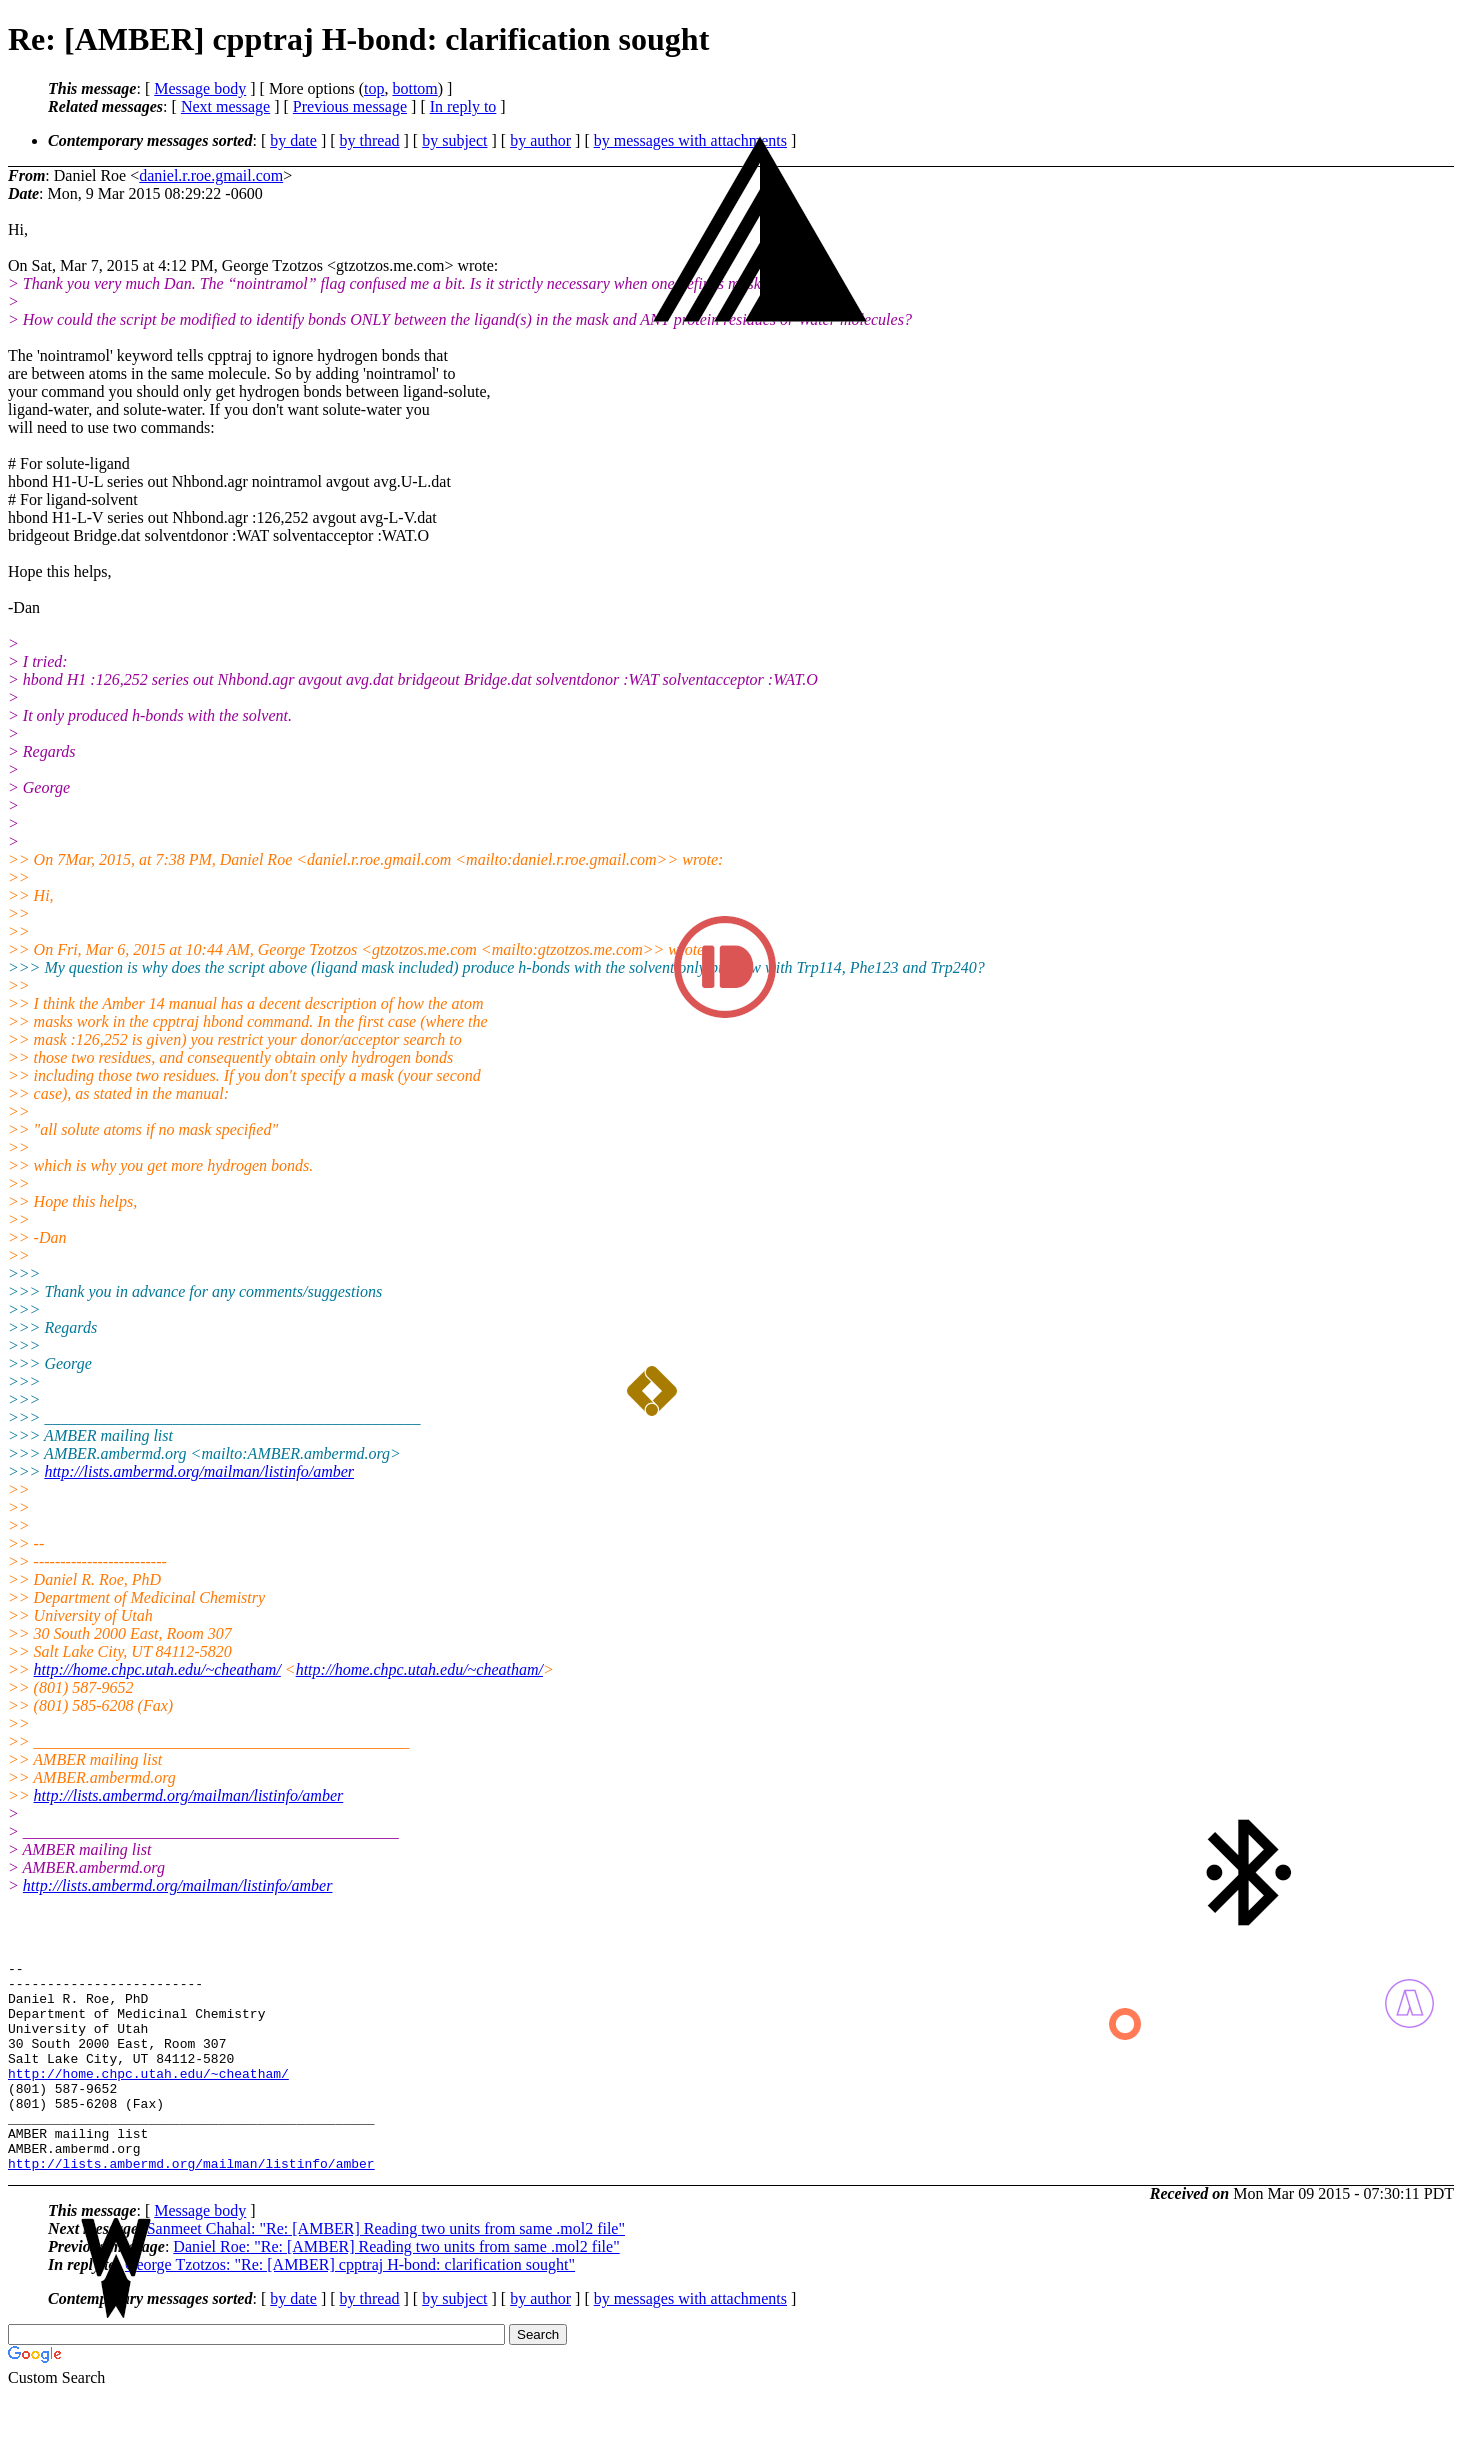  What do you see at coordinates (116, 2268) in the screenshot?
I see `WP Rocket plugin logo` at bounding box center [116, 2268].